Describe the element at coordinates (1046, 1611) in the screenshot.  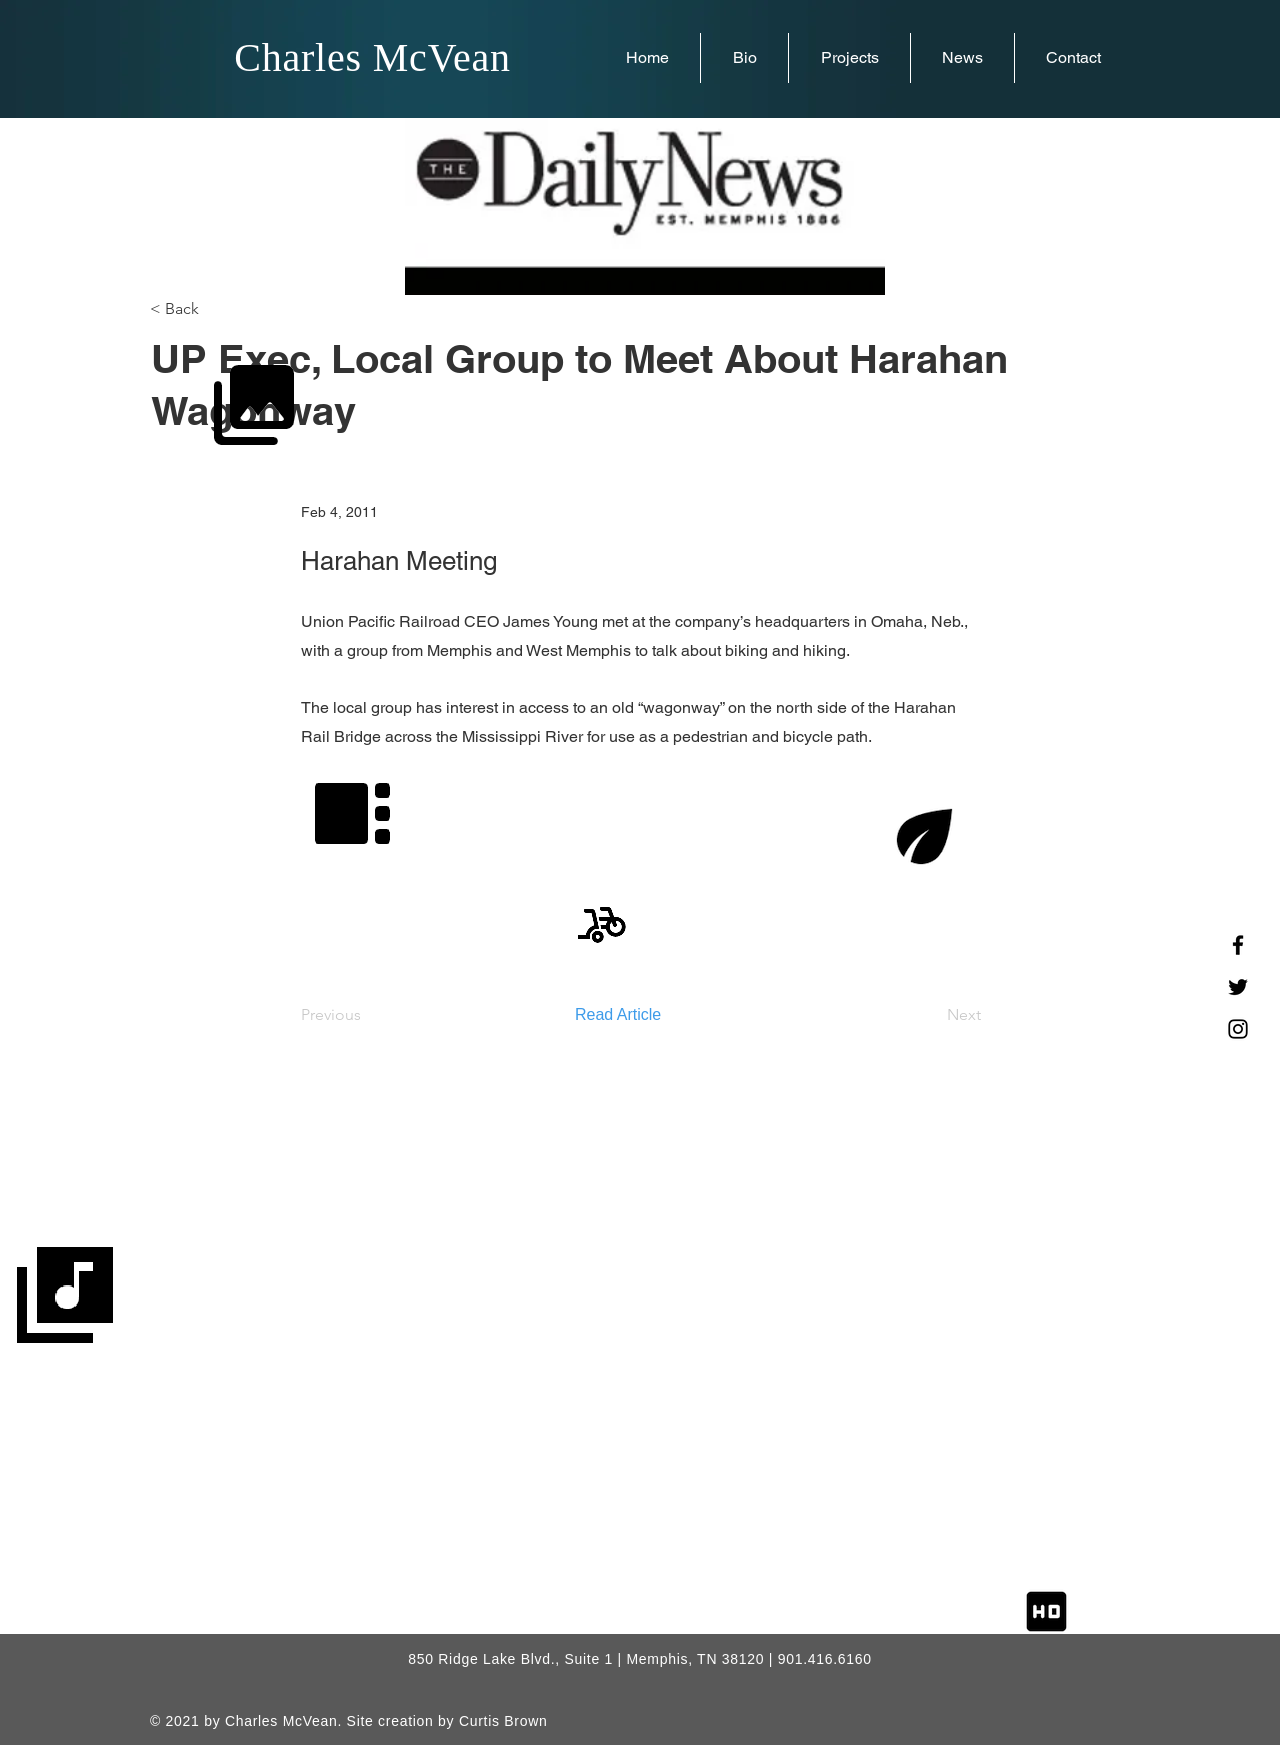
I see `indicates high definition video quality available` at that location.